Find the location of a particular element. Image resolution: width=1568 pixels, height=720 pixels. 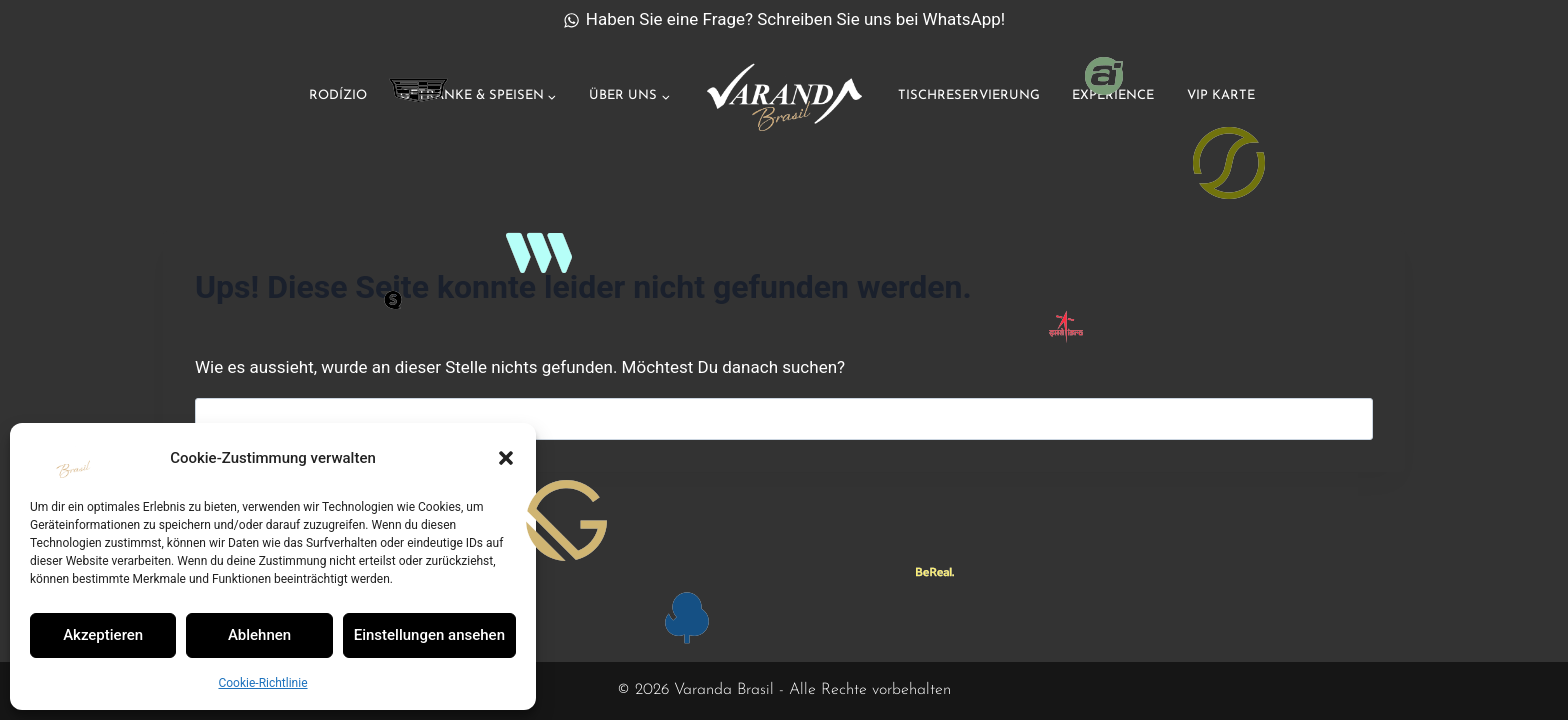

thirdweb platform logo is located at coordinates (539, 253).